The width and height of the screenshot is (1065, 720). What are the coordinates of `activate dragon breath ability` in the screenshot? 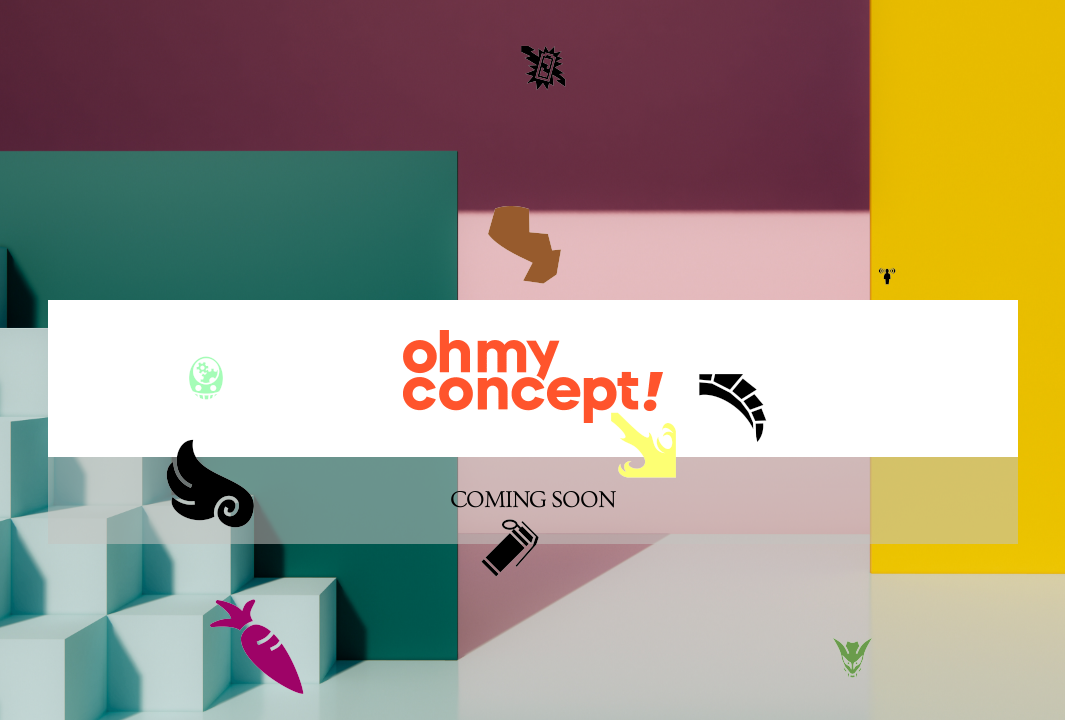 It's located at (643, 445).